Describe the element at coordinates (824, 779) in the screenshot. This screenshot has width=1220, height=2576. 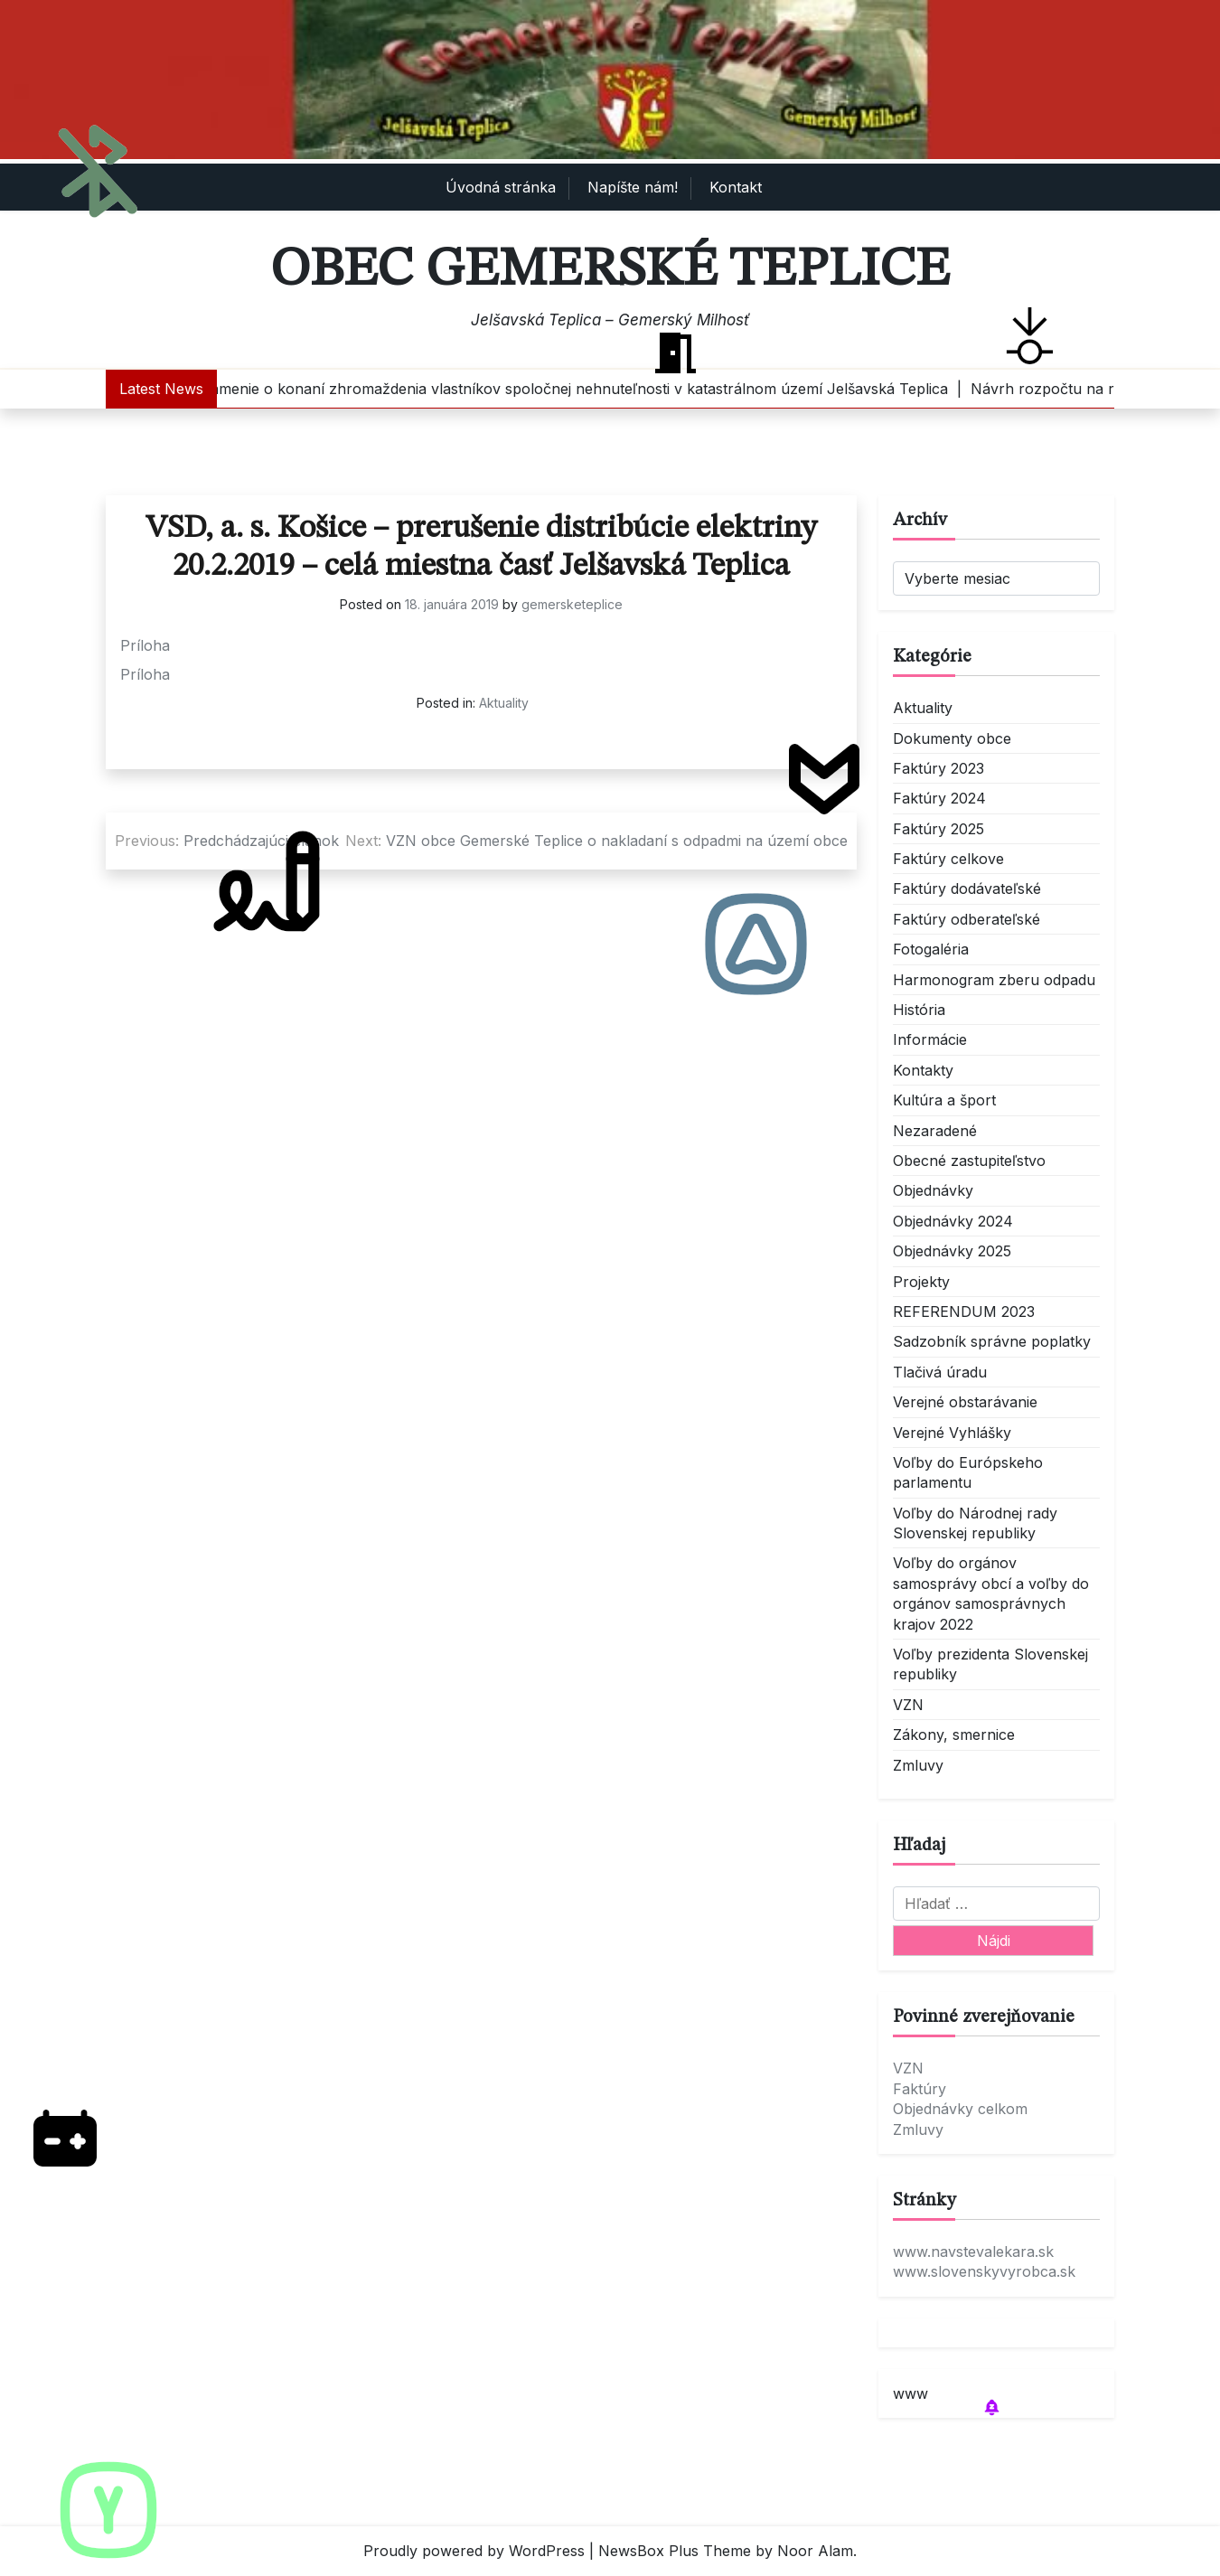
I see `expand or show more content below` at that location.